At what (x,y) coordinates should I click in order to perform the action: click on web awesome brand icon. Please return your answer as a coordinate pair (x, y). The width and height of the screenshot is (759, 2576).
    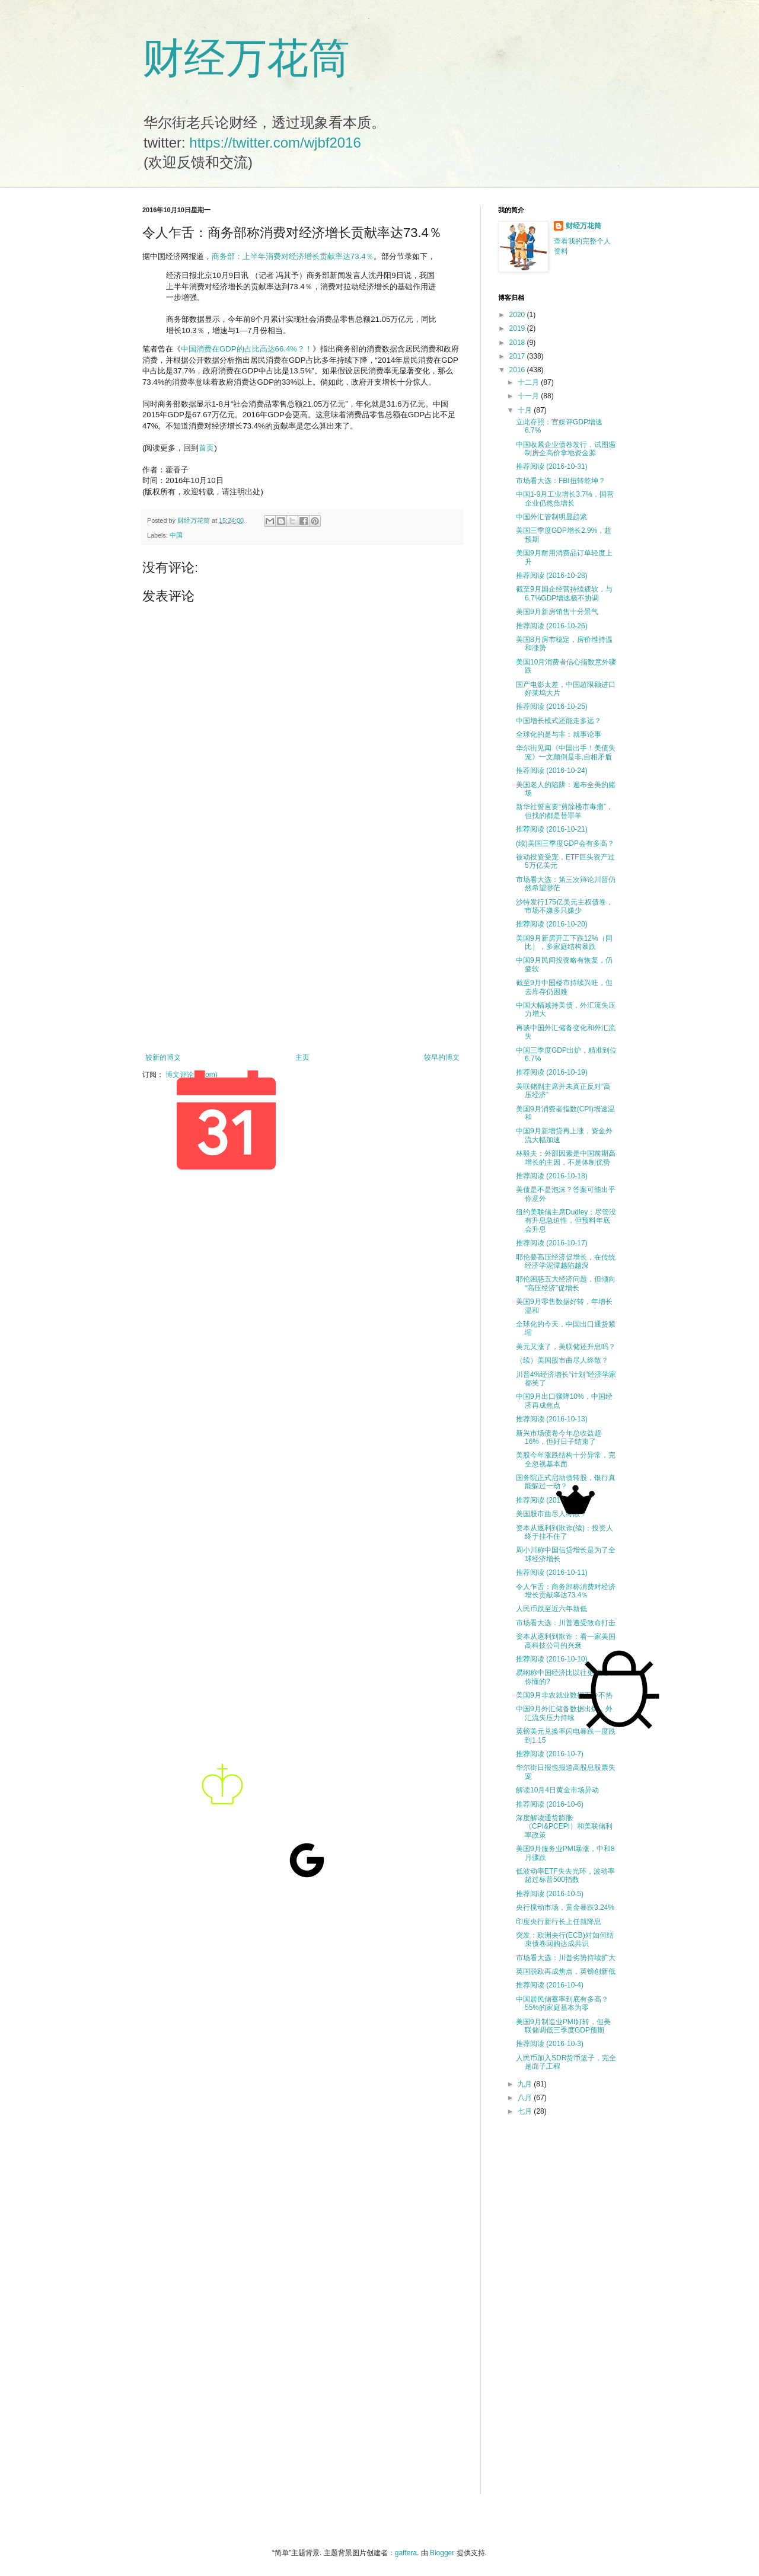
    Looking at the image, I should click on (575, 1500).